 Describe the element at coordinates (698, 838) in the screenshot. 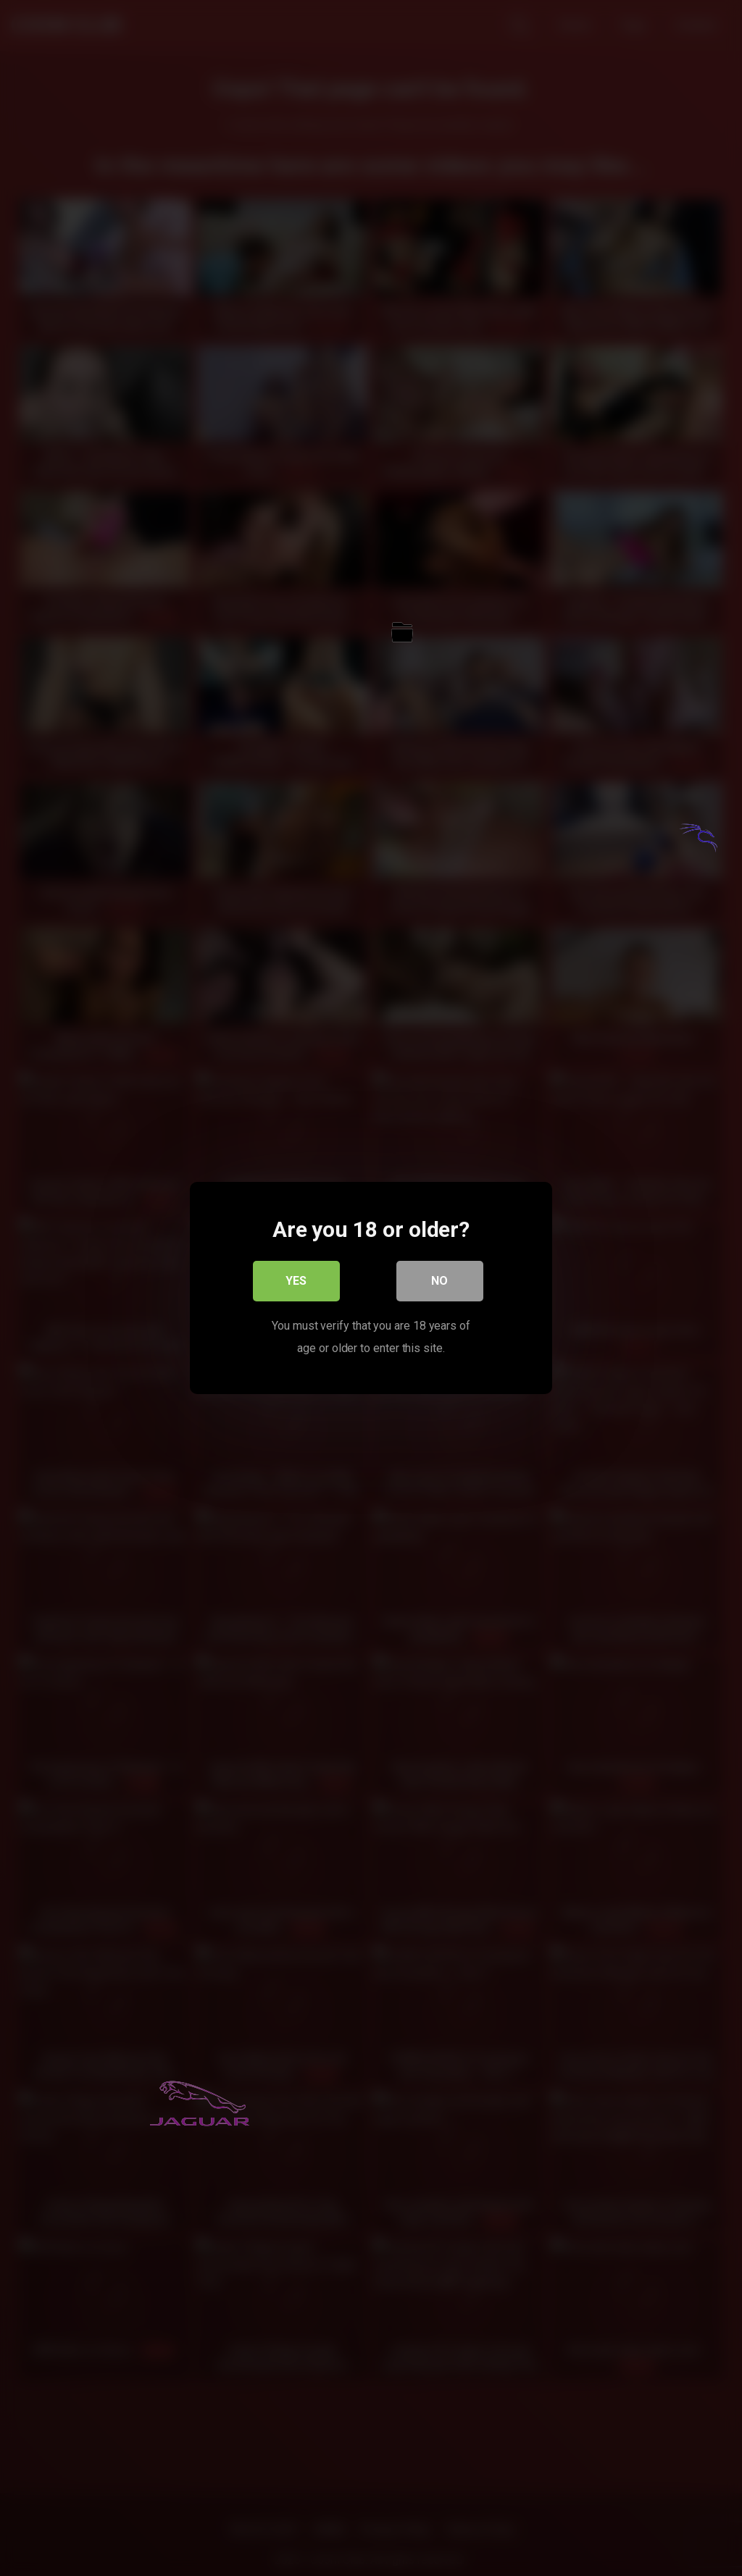

I see `Kali Linux operating system logo` at that location.